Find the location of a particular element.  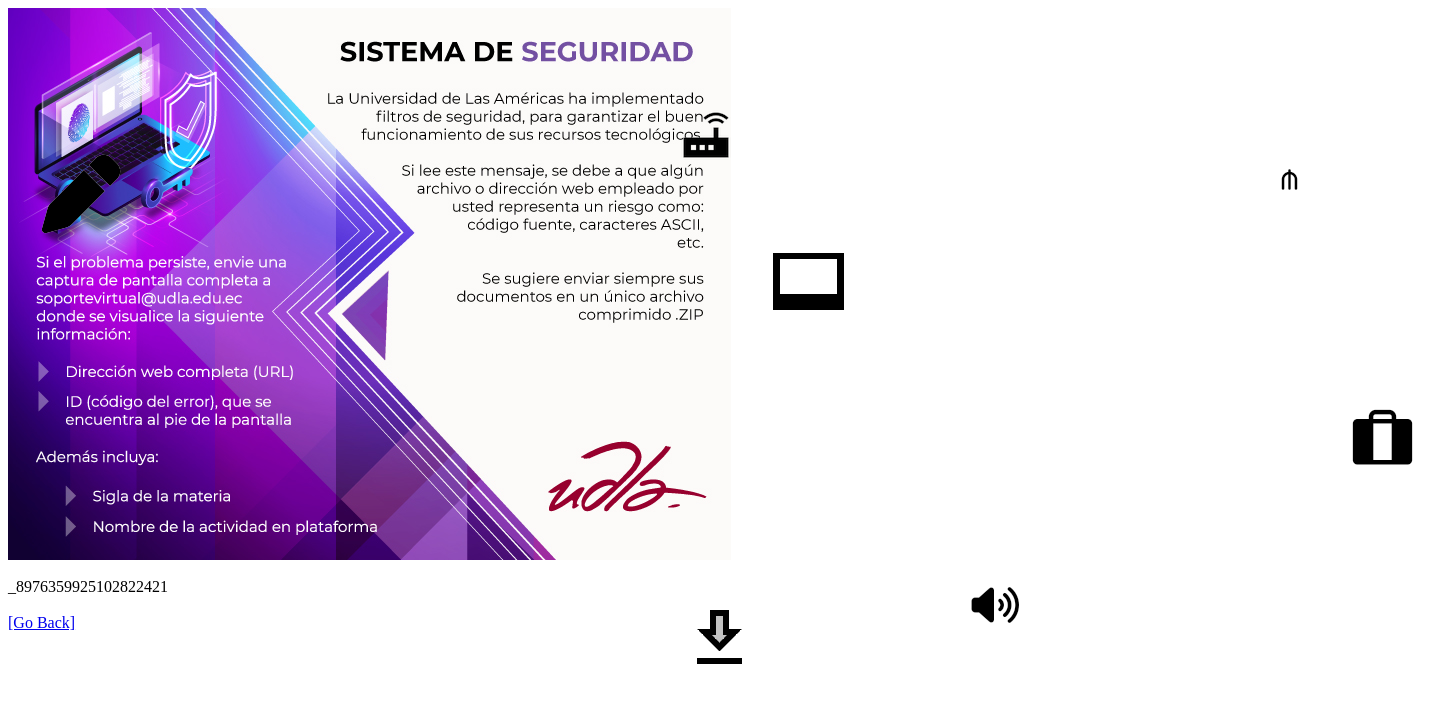

edit or modify content is located at coordinates (81, 194).